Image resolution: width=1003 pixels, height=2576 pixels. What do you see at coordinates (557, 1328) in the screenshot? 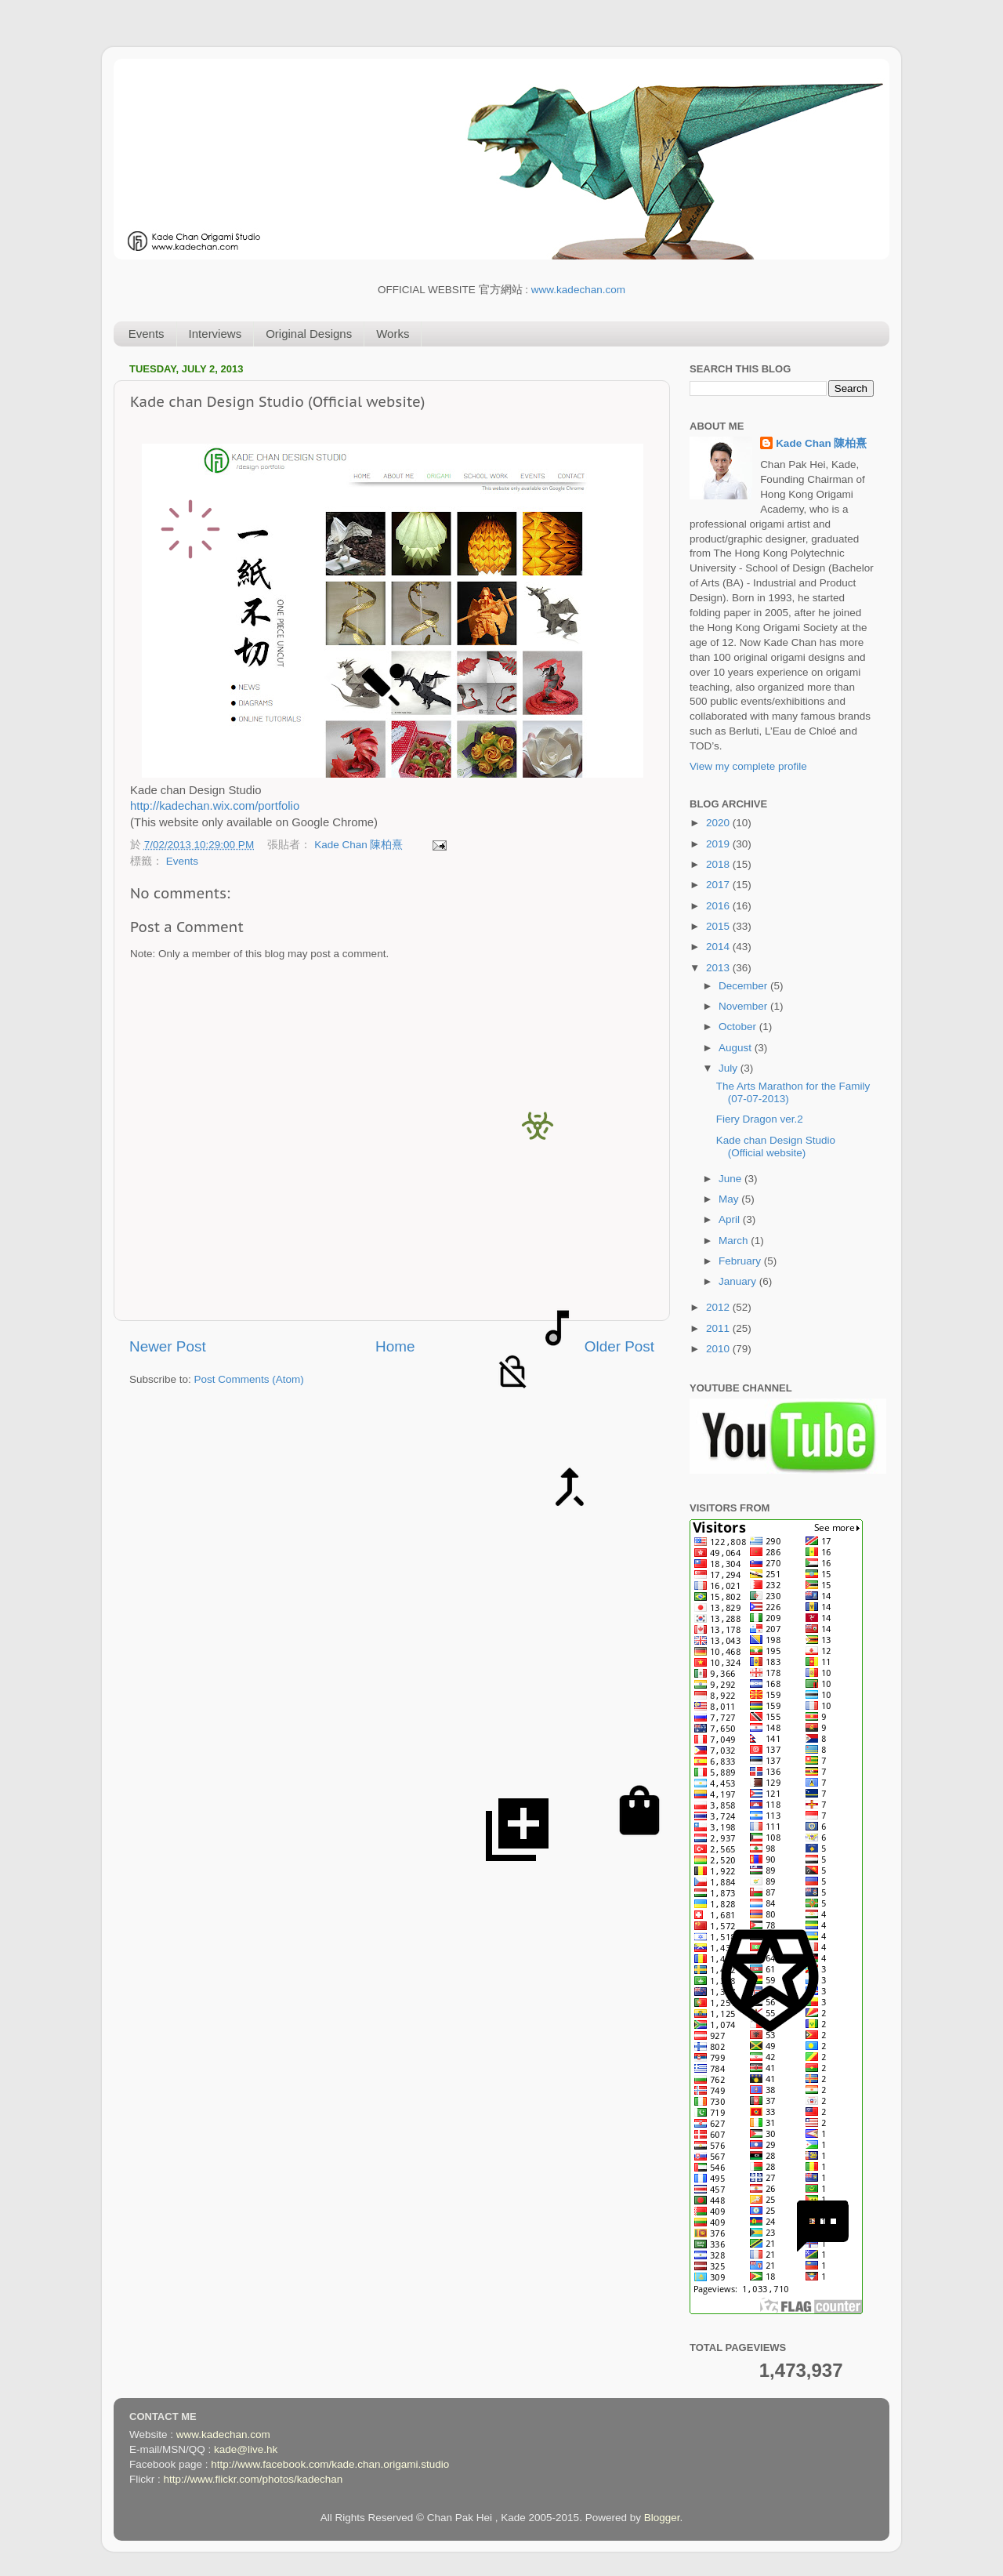
I see `access music or audio player` at bounding box center [557, 1328].